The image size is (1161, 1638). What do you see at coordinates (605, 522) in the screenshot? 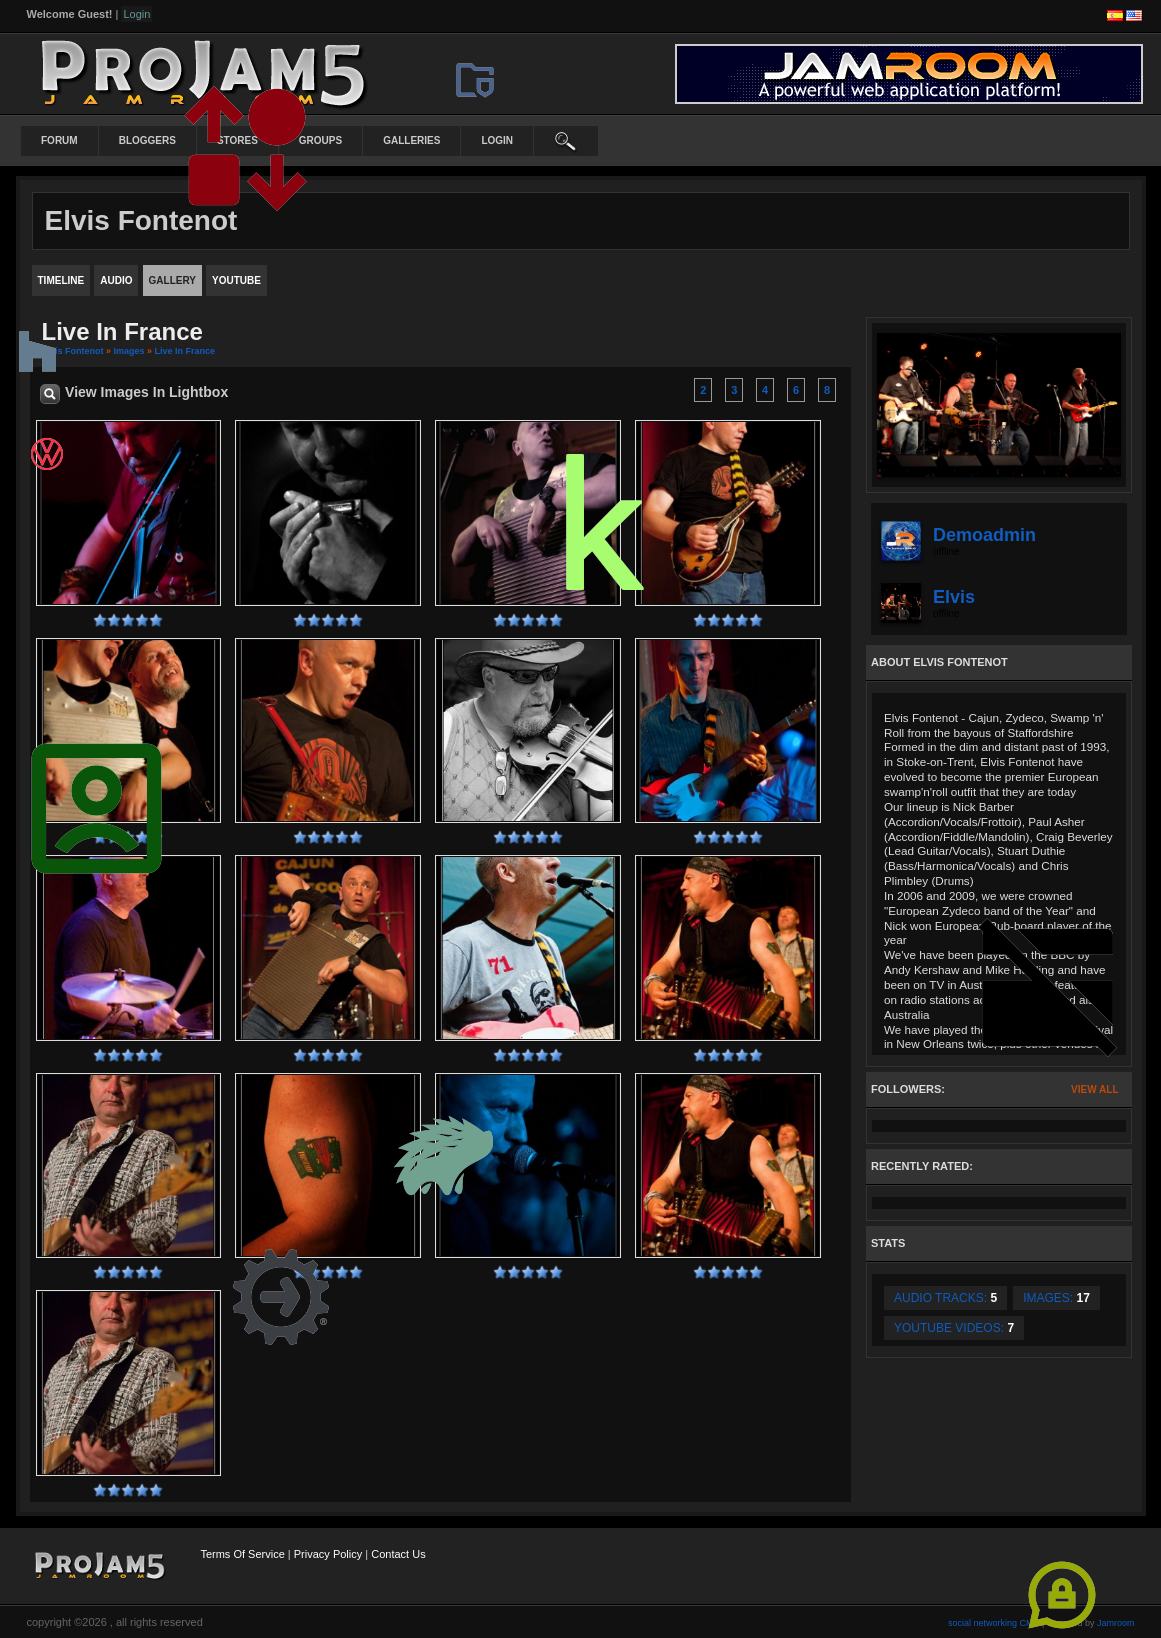
I see `link to kaggle profile or account` at bounding box center [605, 522].